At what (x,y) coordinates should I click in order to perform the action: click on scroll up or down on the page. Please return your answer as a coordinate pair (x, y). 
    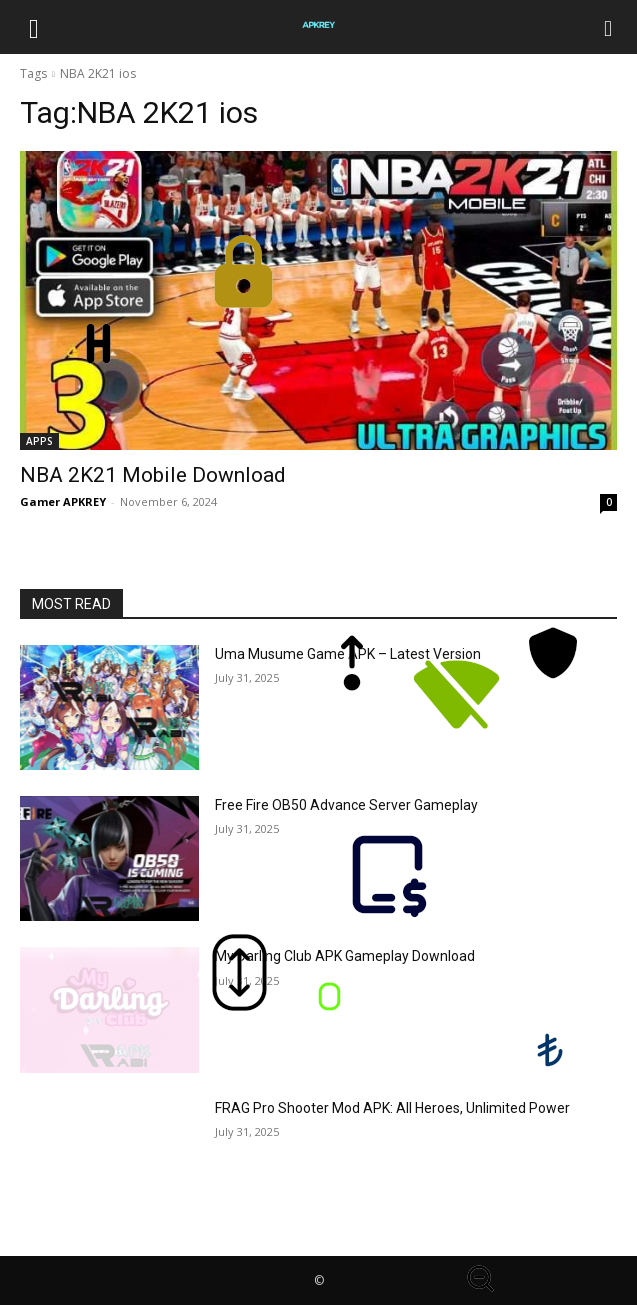
    Looking at the image, I should click on (239, 972).